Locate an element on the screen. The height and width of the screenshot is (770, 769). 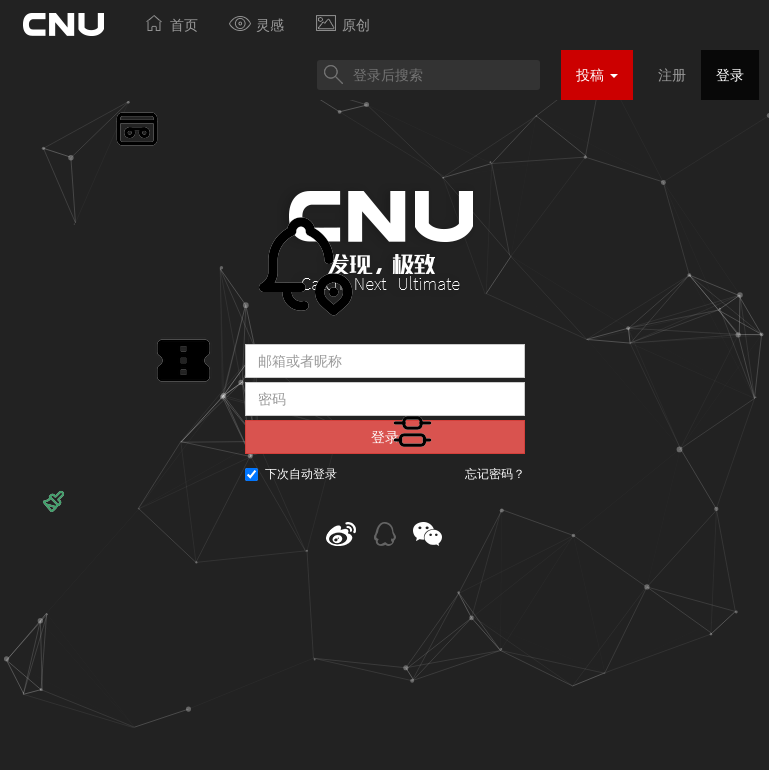
view your tickets or passes is located at coordinates (183, 360).